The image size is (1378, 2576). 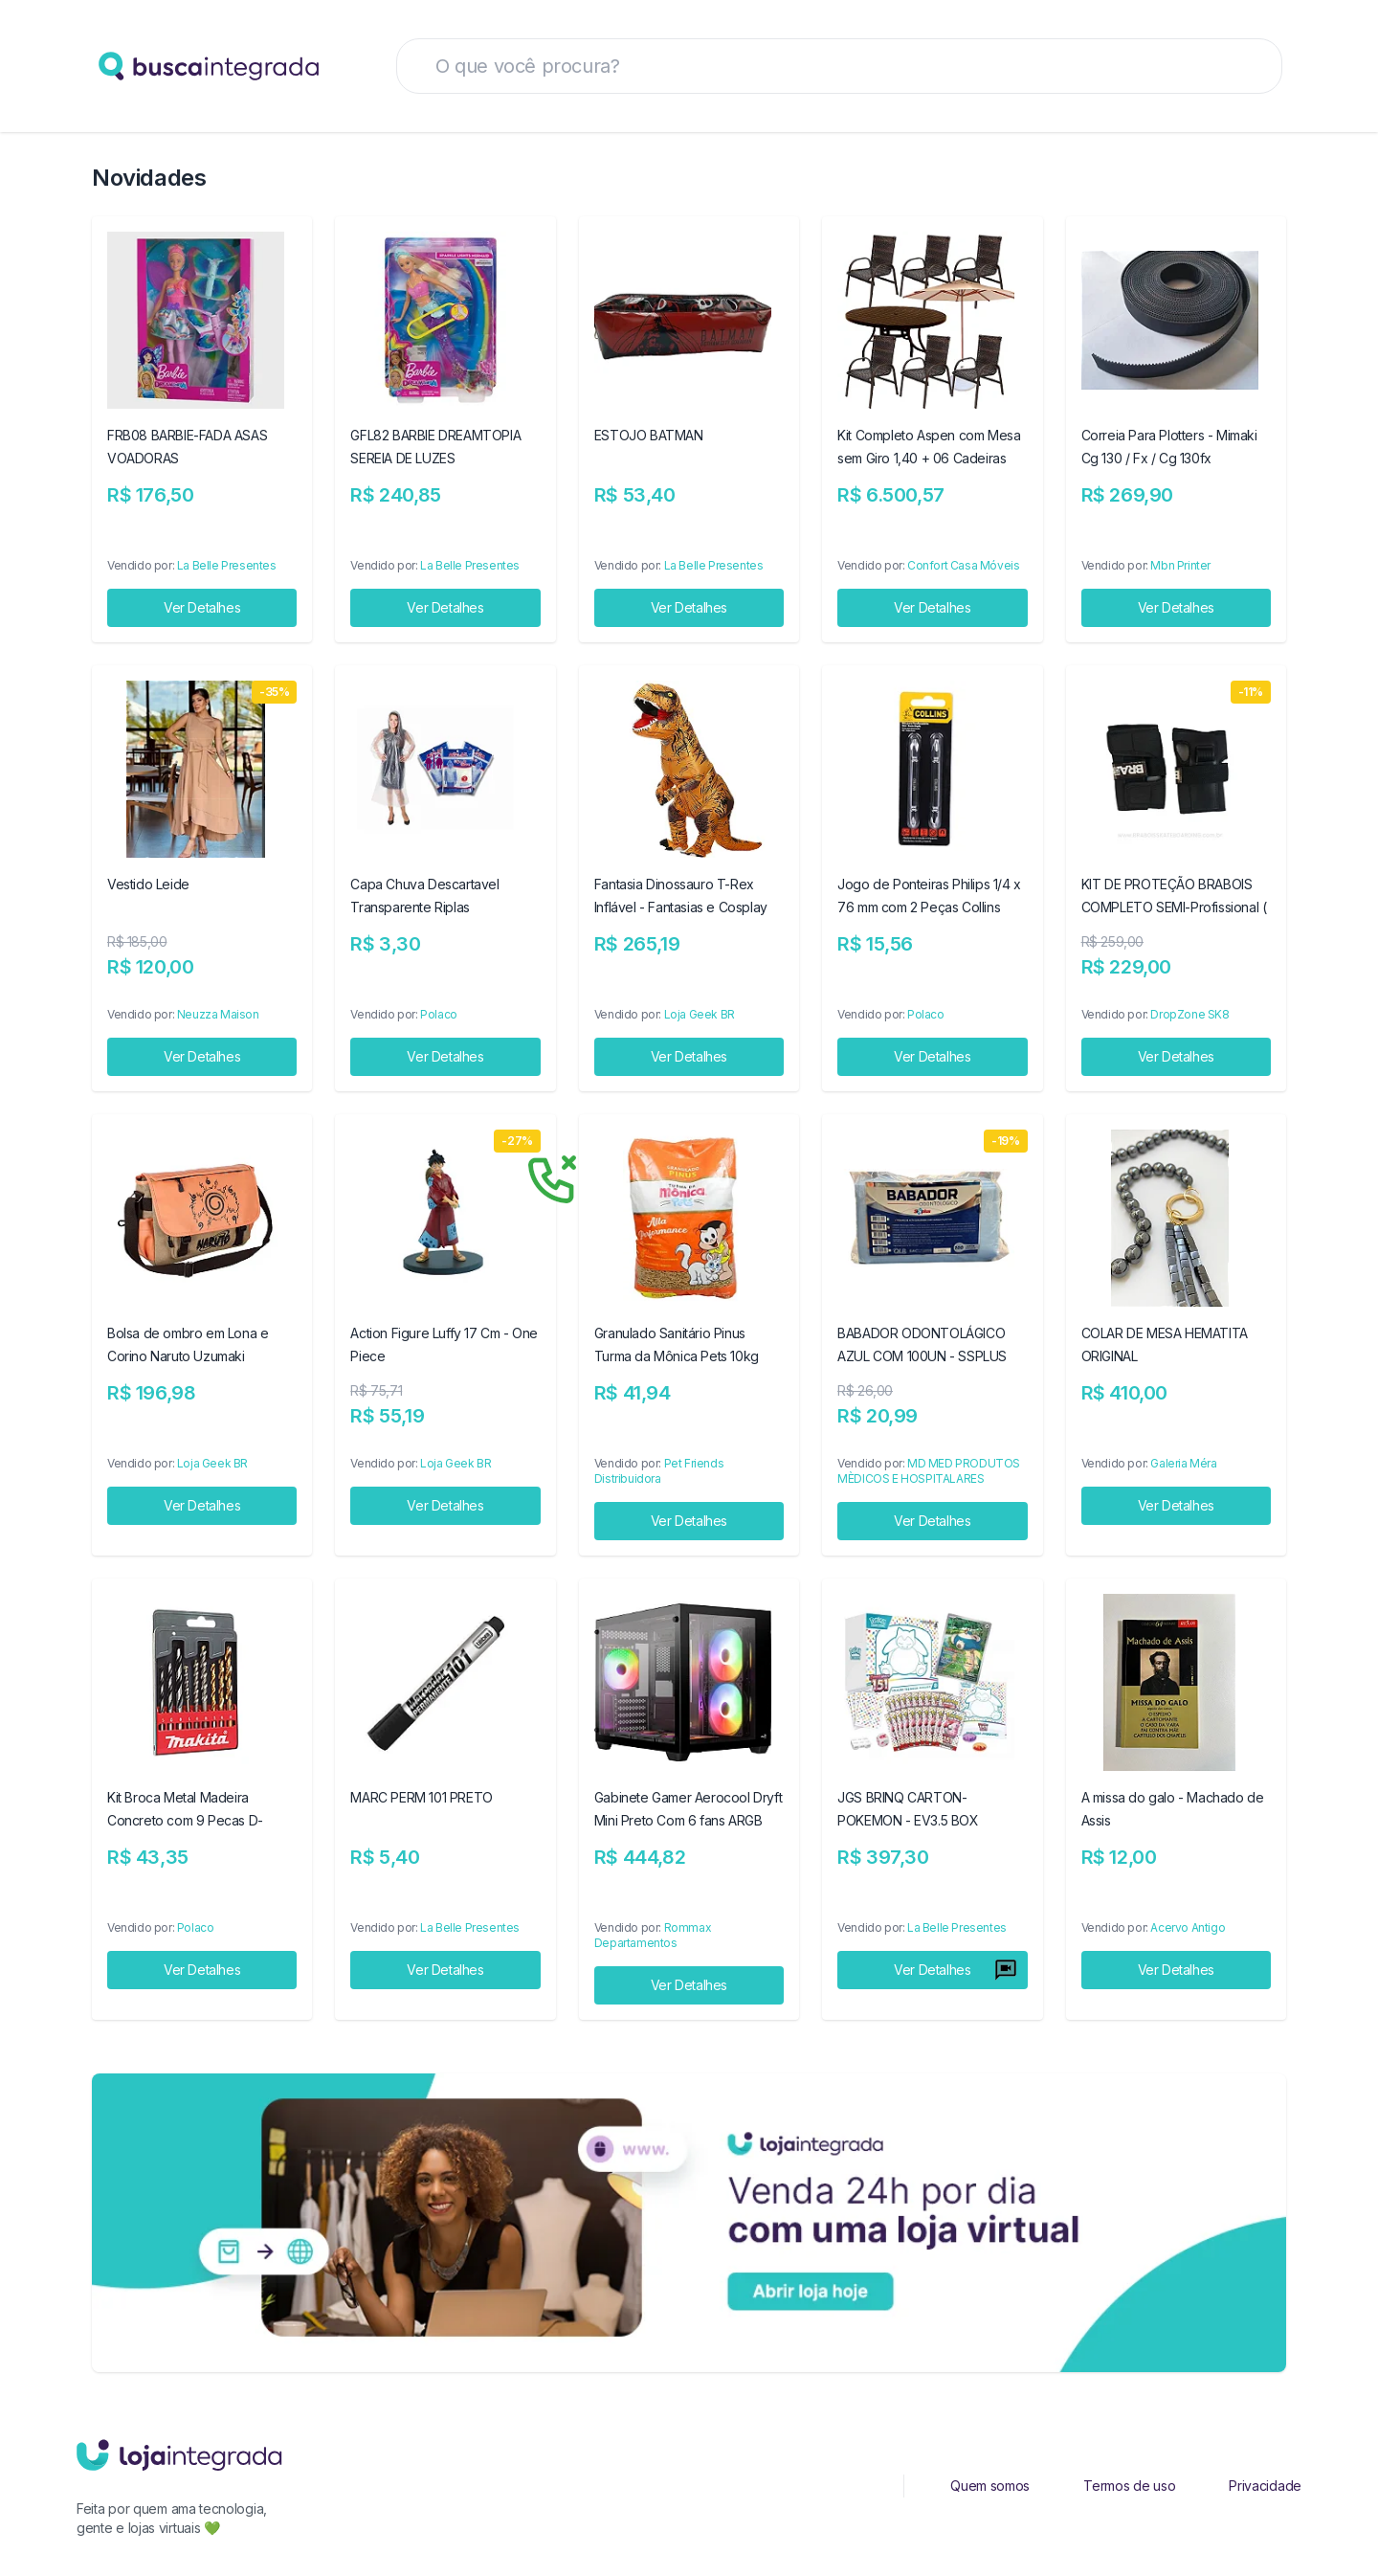 I want to click on start a video chat conversation, so click(x=1006, y=1970).